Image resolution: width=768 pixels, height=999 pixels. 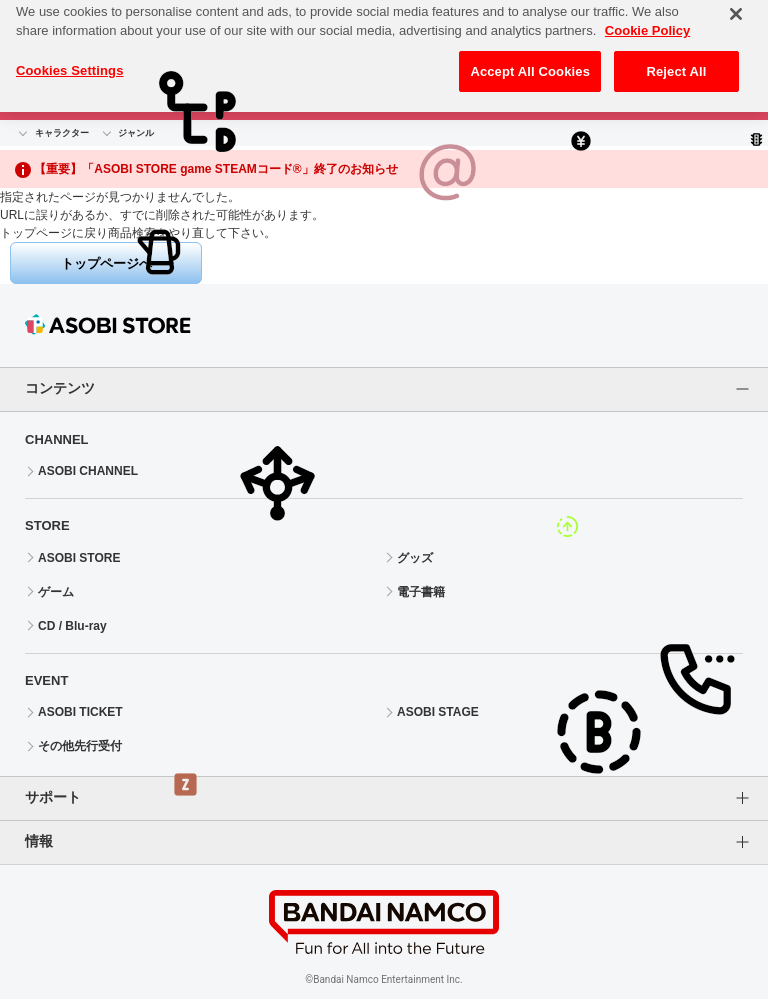 I want to click on select automatic transmission mode, so click(x=199, y=111).